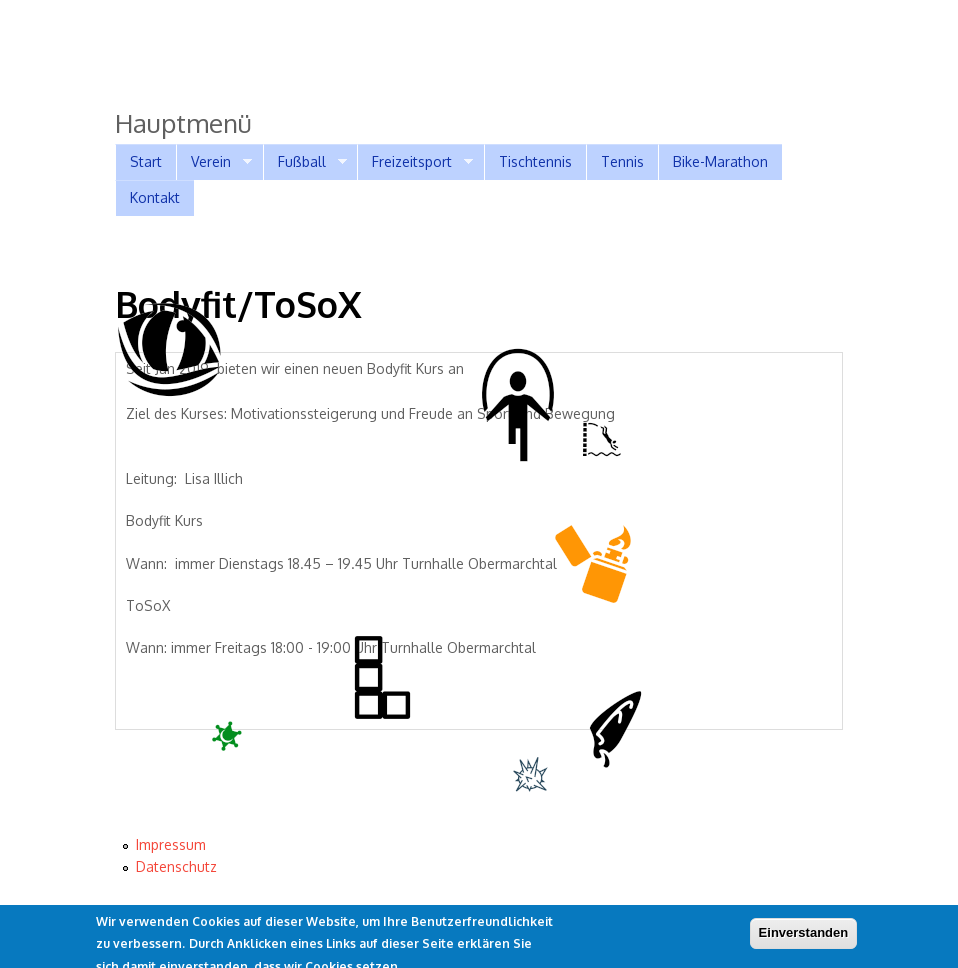 The height and width of the screenshot is (968, 958). What do you see at coordinates (530, 774) in the screenshot?
I see `sea urchin creature in a game inventory` at bounding box center [530, 774].